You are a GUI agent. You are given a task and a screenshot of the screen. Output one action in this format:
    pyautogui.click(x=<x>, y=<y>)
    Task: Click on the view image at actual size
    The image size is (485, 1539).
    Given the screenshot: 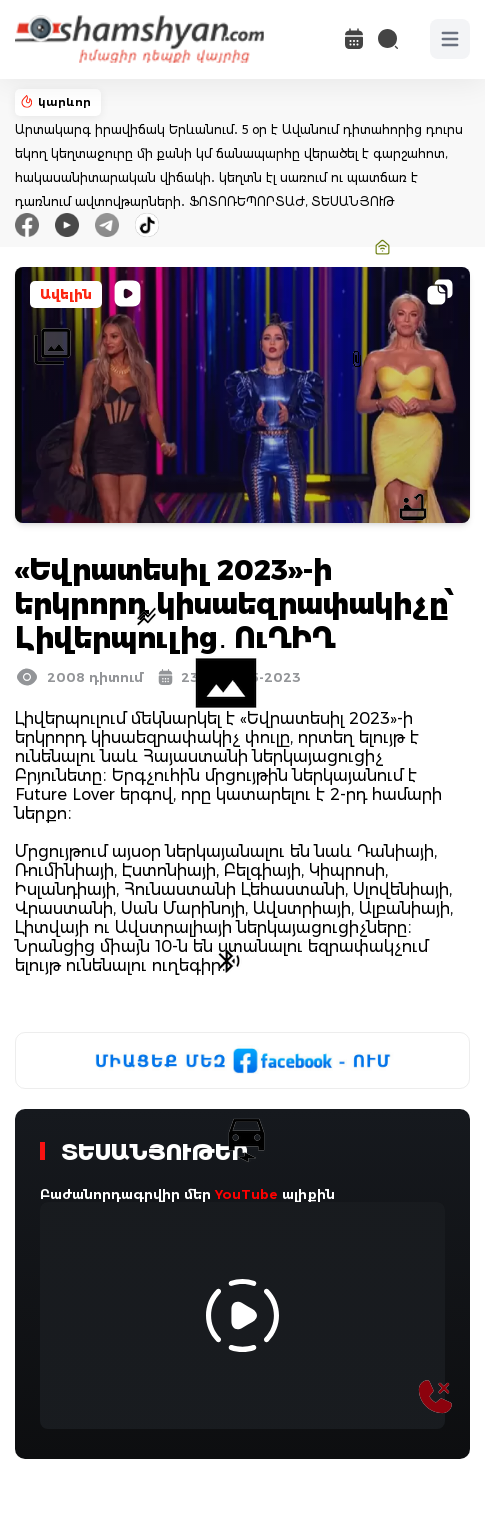 What is the action you would take?
    pyautogui.click(x=226, y=683)
    